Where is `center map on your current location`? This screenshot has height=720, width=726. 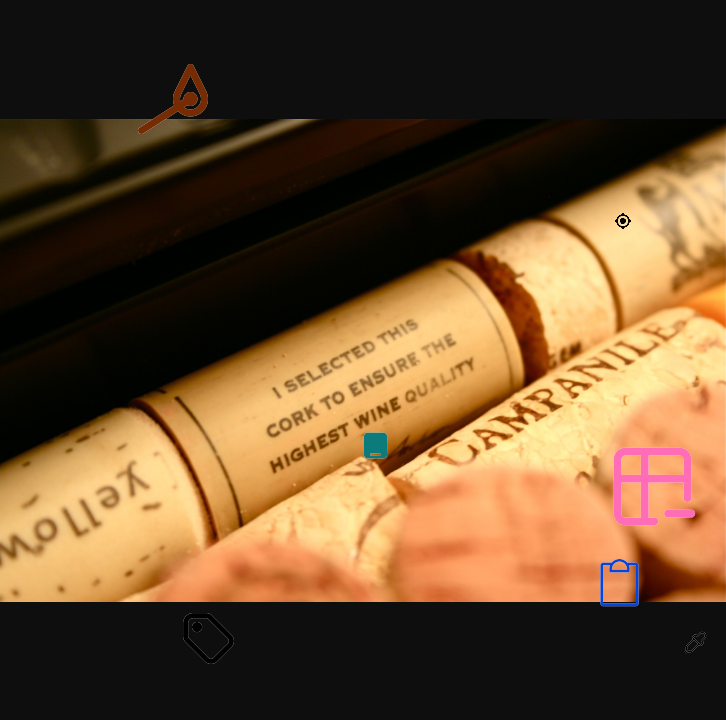
center map on your current location is located at coordinates (623, 221).